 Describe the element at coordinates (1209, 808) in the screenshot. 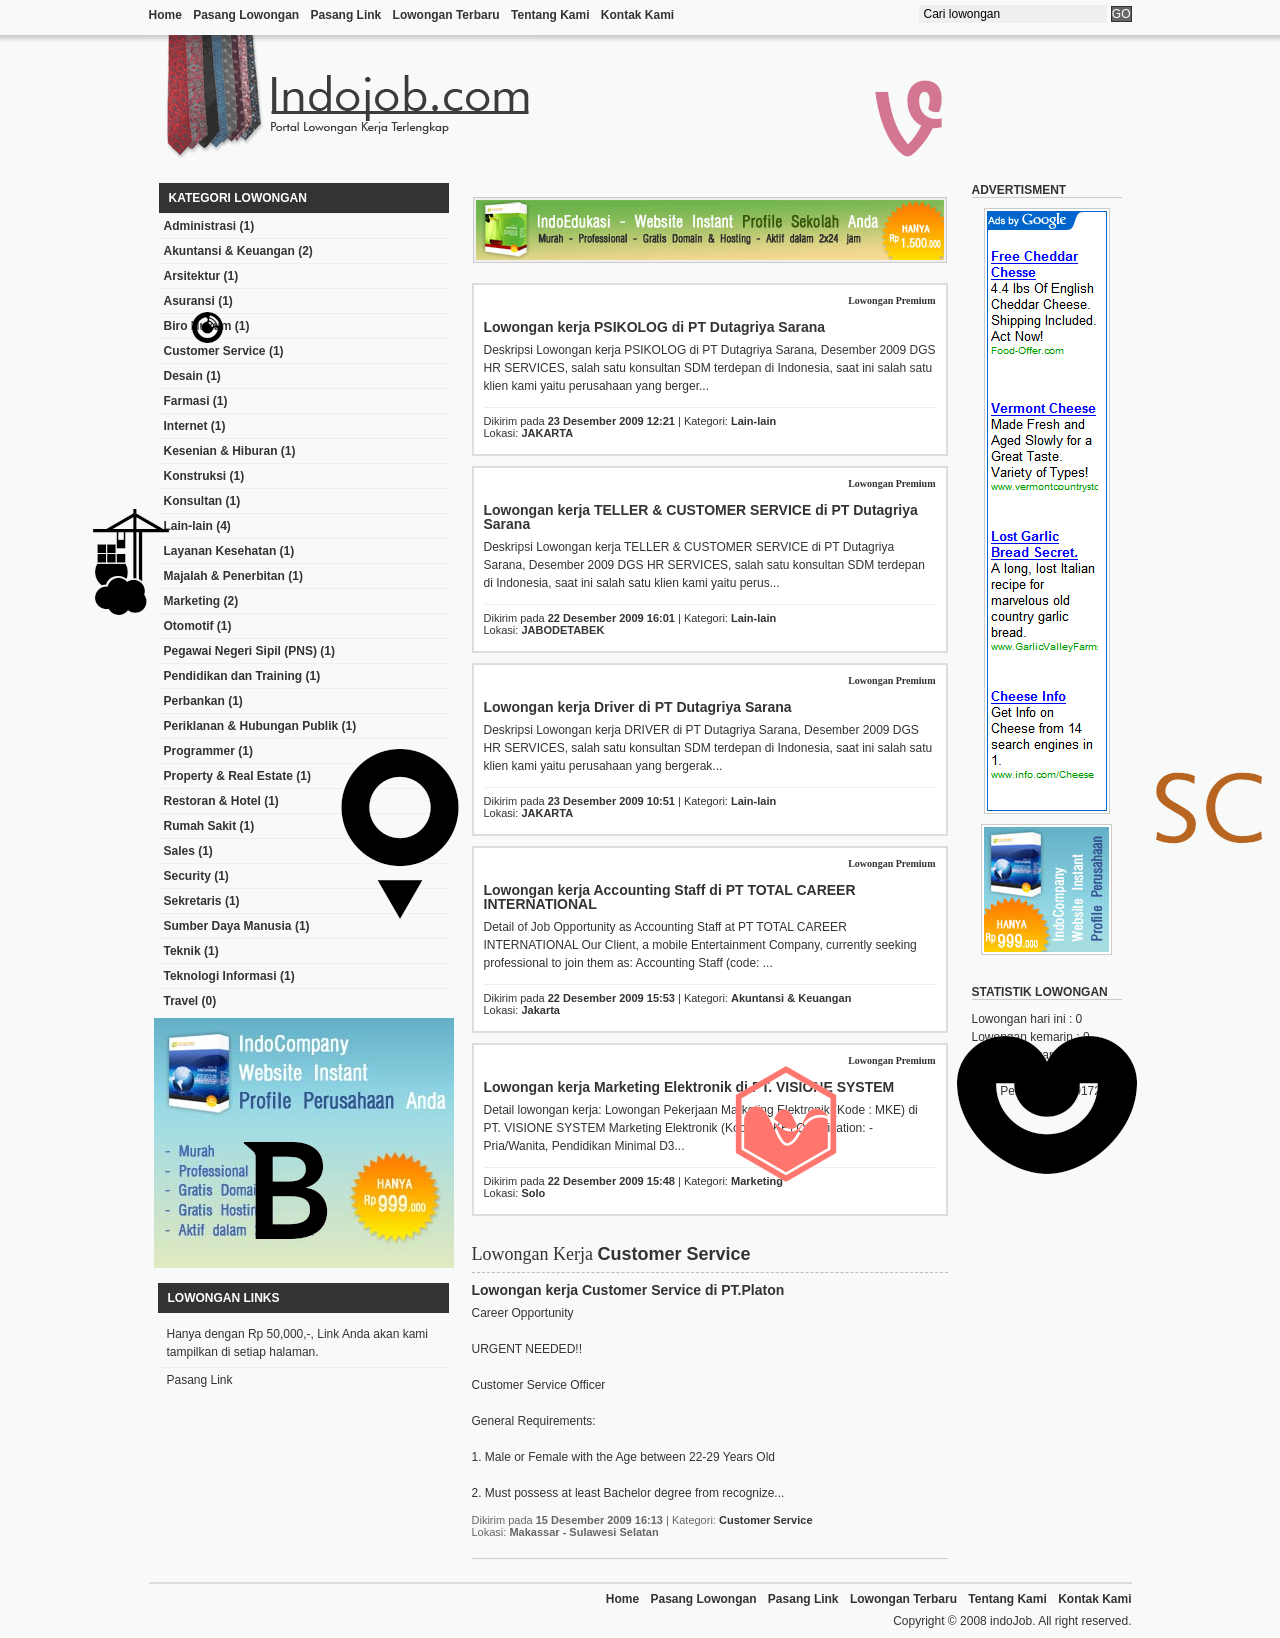

I see `link to Scopus academic database` at that location.